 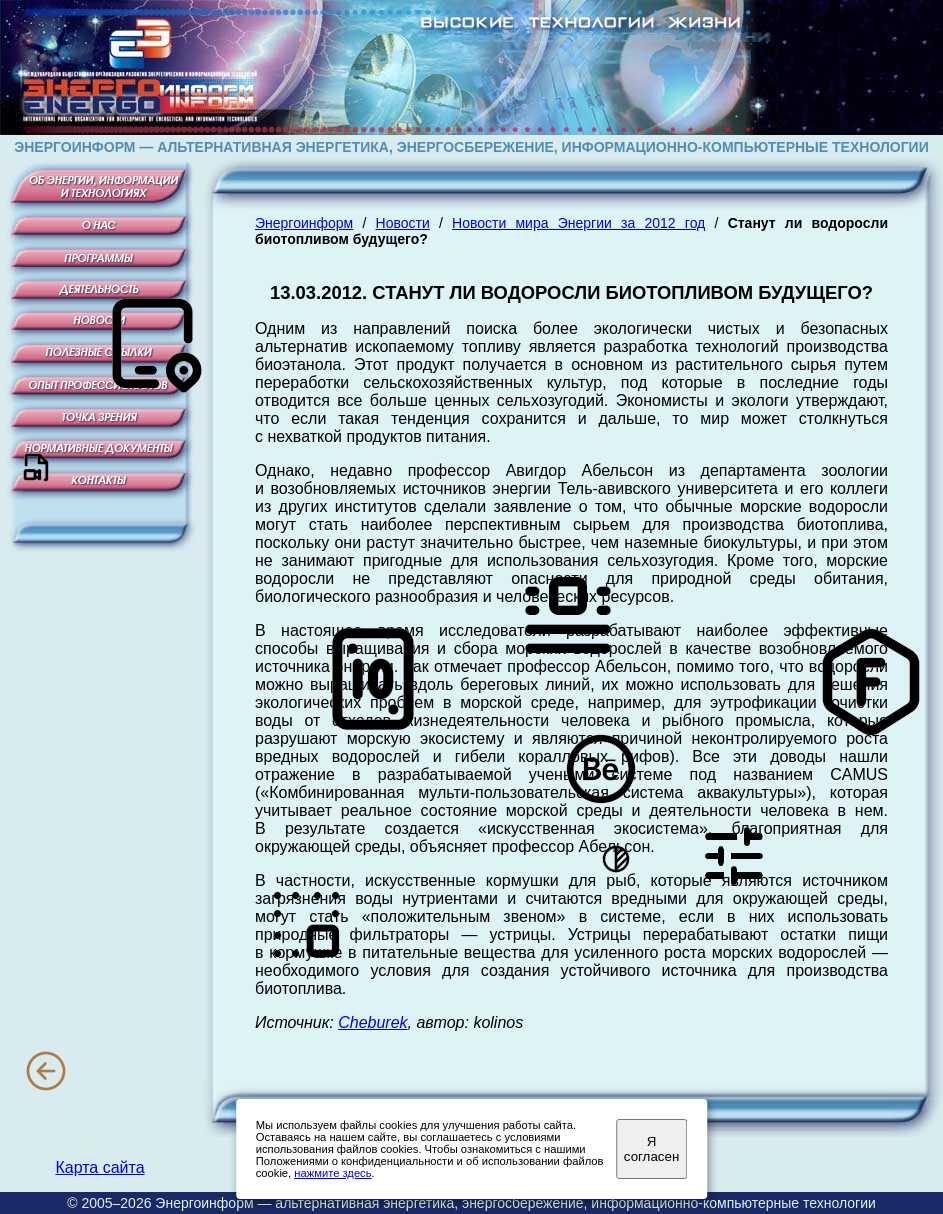 What do you see at coordinates (152, 343) in the screenshot?
I see `pin a location on your tablet device` at bounding box center [152, 343].